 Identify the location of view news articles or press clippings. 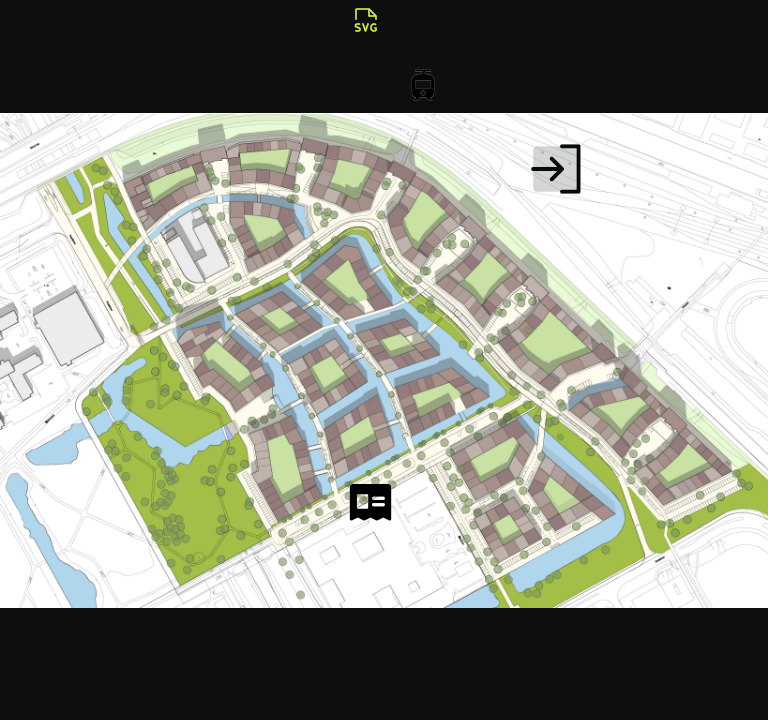
(370, 501).